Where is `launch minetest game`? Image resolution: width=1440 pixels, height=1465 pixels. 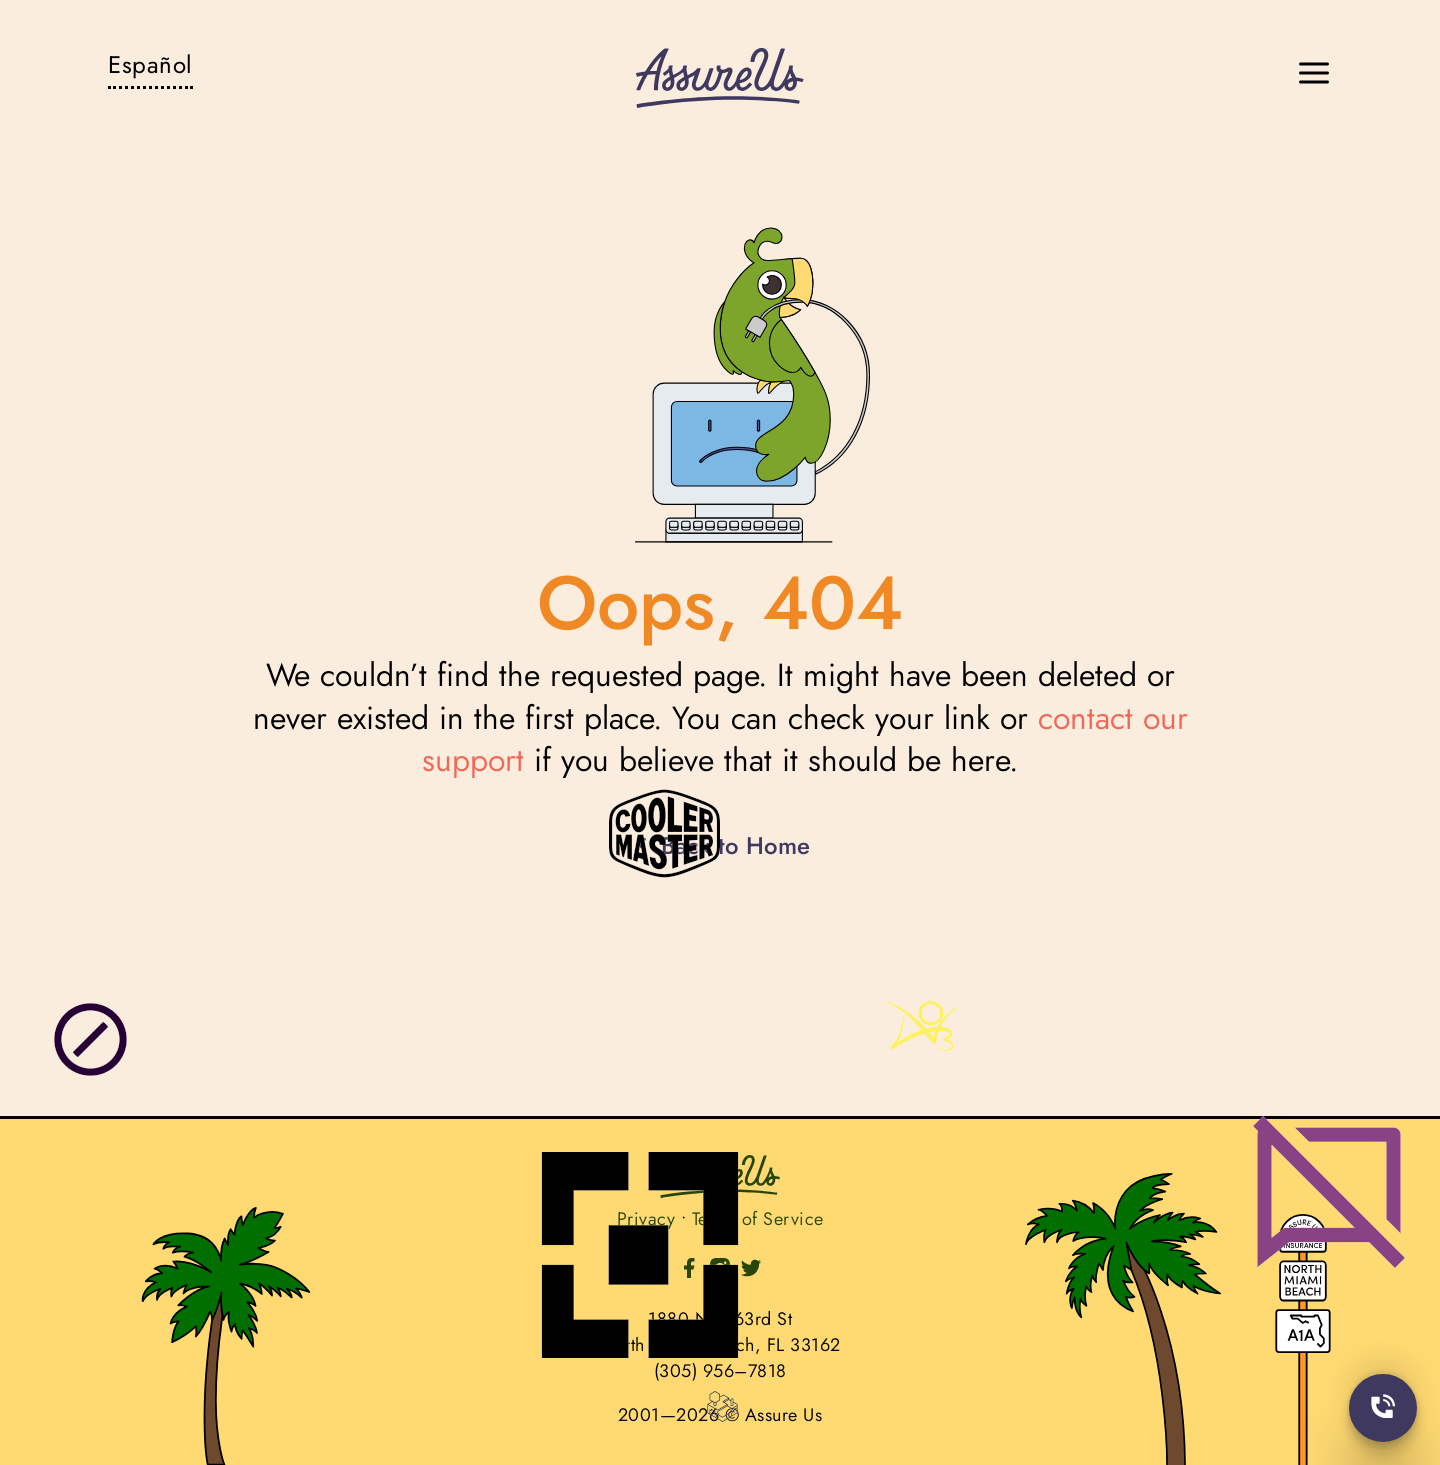
launch minetest game is located at coordinates (722, 1406).